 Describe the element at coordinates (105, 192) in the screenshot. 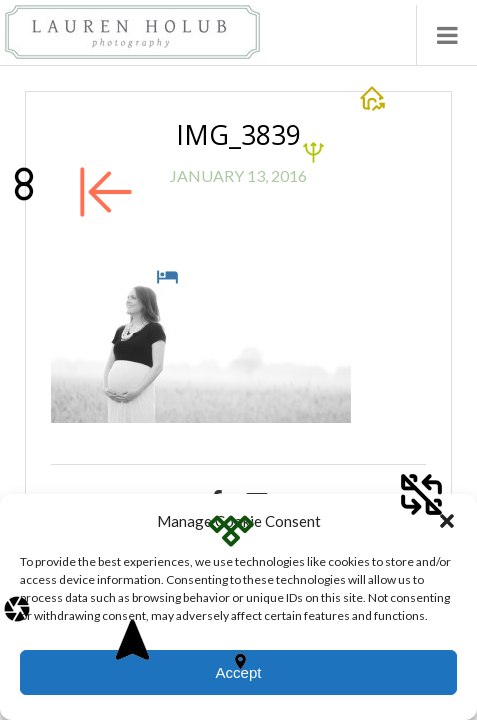

I see `go back to the beginning` at that location.